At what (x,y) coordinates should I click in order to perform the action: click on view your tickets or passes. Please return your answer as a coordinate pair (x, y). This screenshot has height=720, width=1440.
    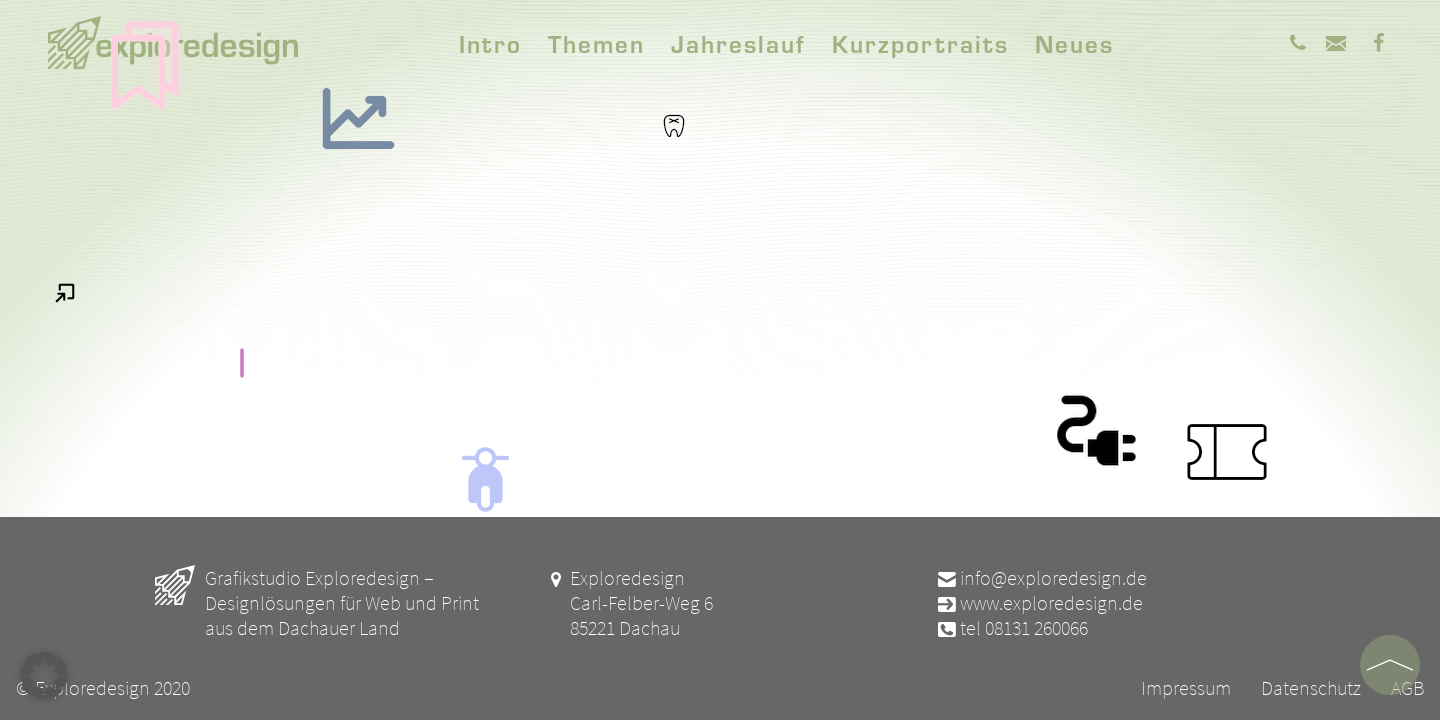
    Looking at the image, I should click on (1227, 452).